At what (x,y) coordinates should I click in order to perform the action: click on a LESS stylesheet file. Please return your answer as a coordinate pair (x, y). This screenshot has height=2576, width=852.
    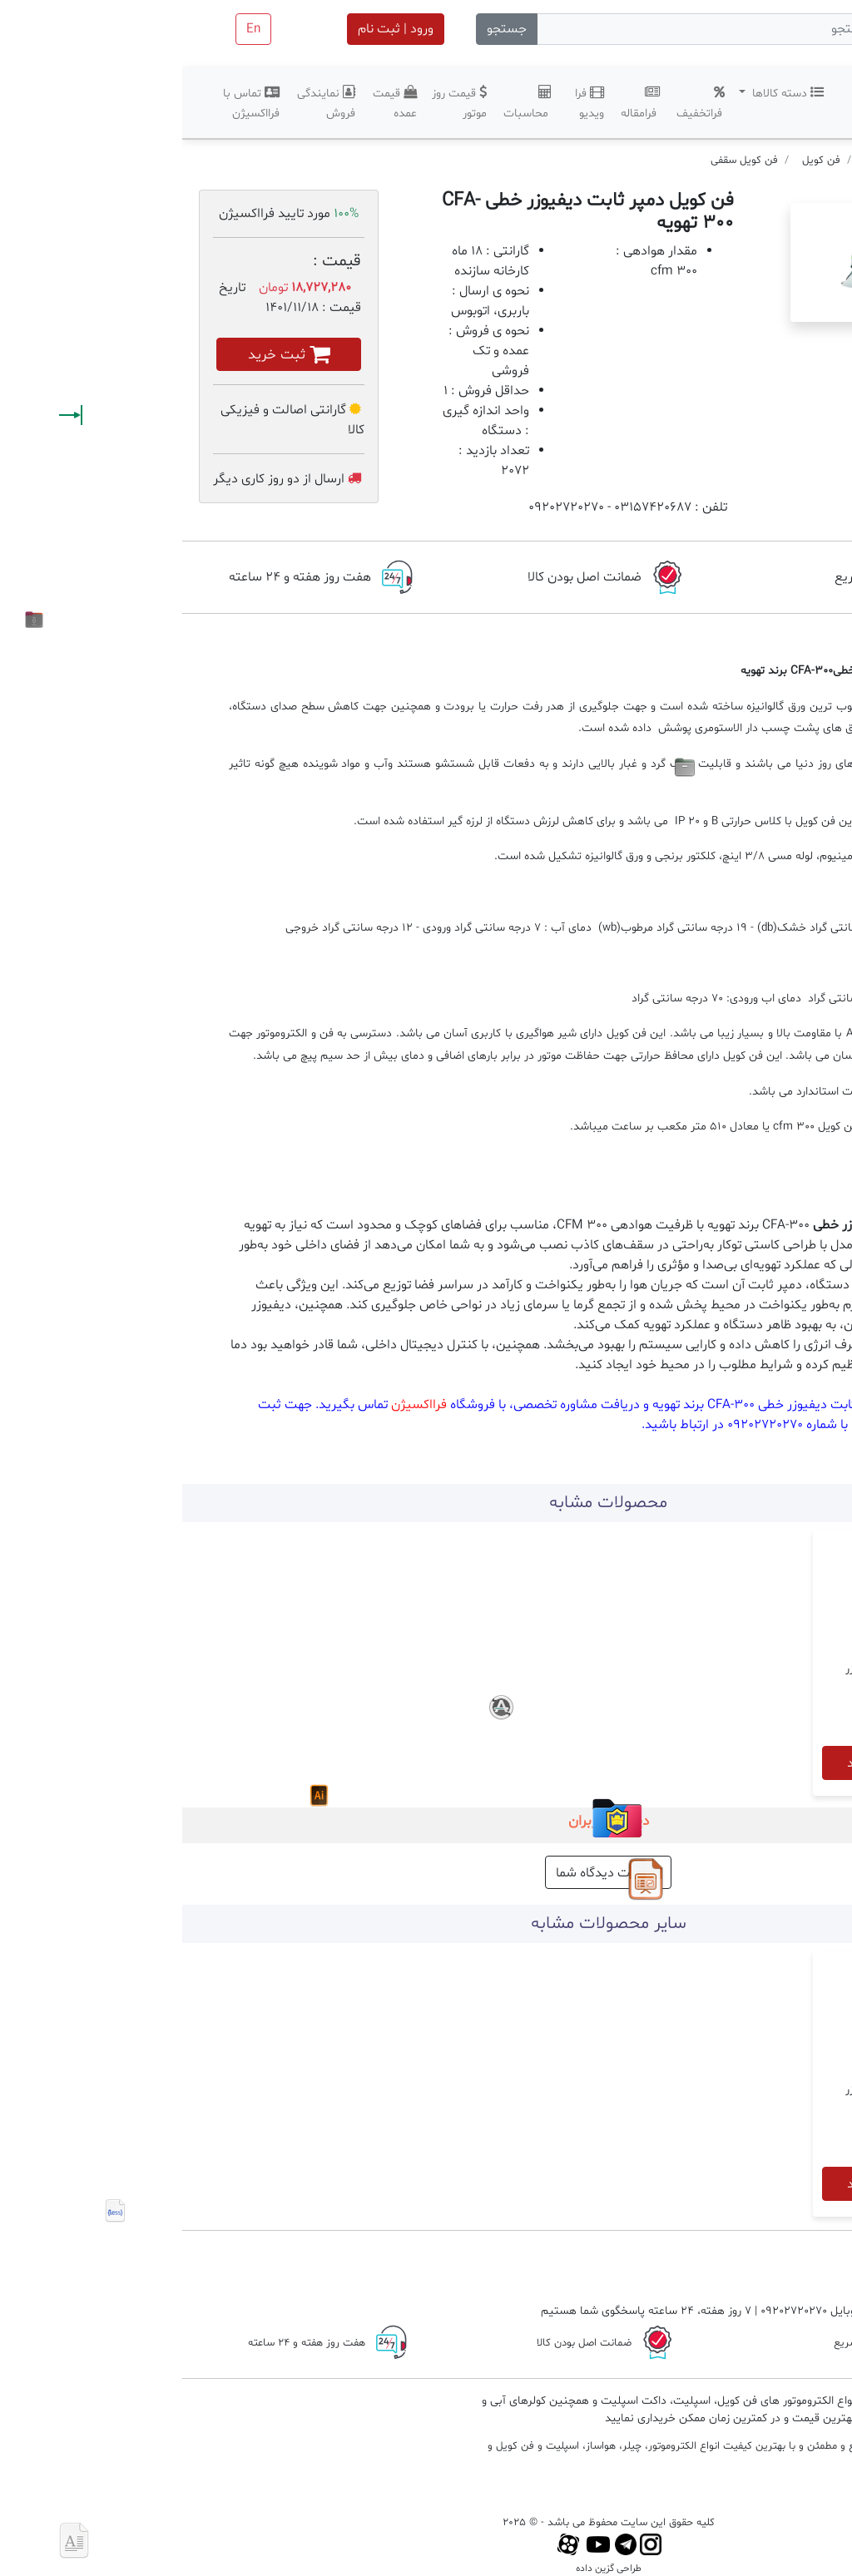
    Looking at the image, I should click on (115, 2210).